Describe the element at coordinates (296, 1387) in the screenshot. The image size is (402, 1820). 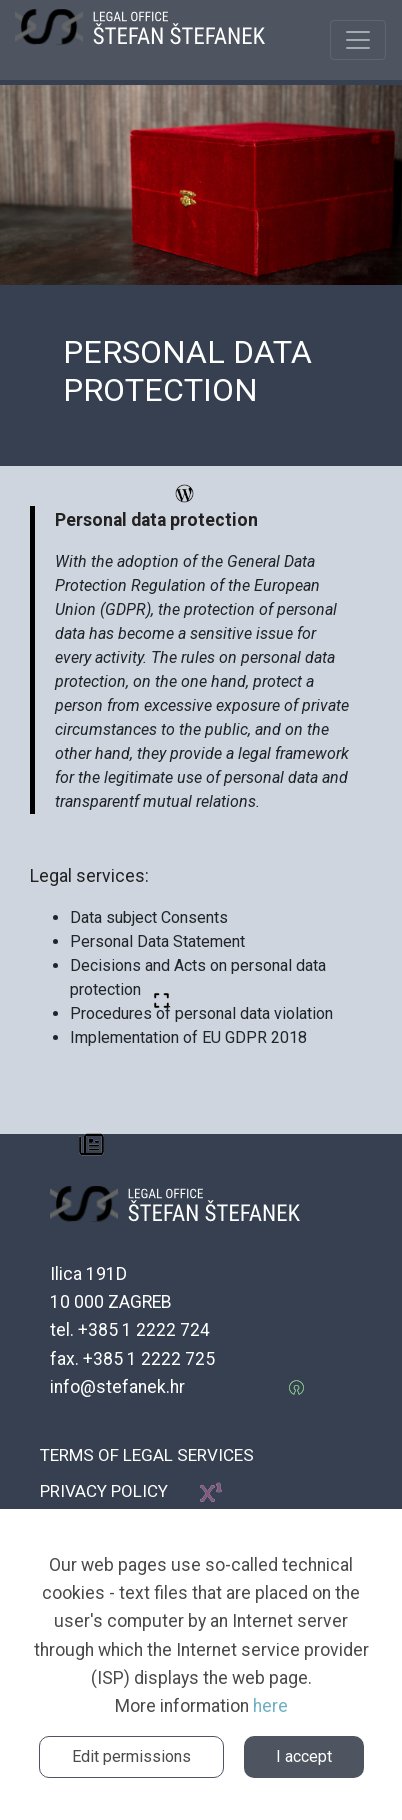
I see `open source initiative logo` at that location.